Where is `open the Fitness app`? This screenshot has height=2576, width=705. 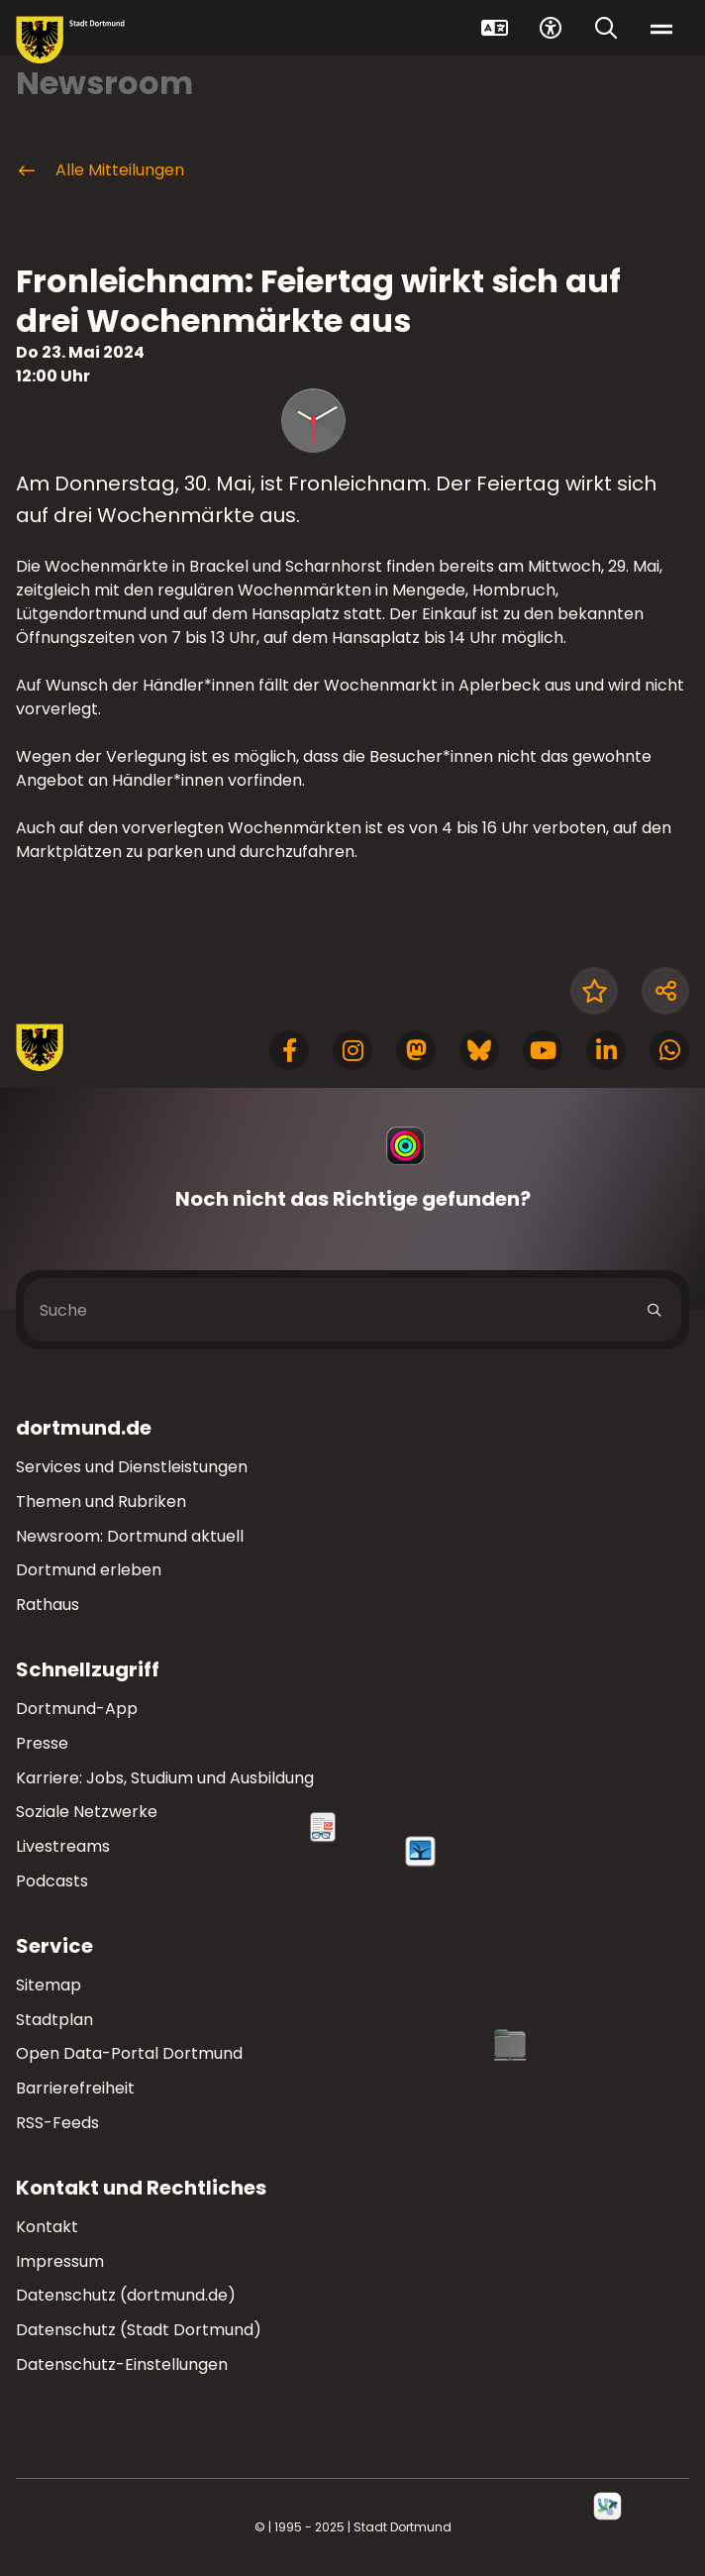
open the Fitness app is located at coordinates (405, 1145).